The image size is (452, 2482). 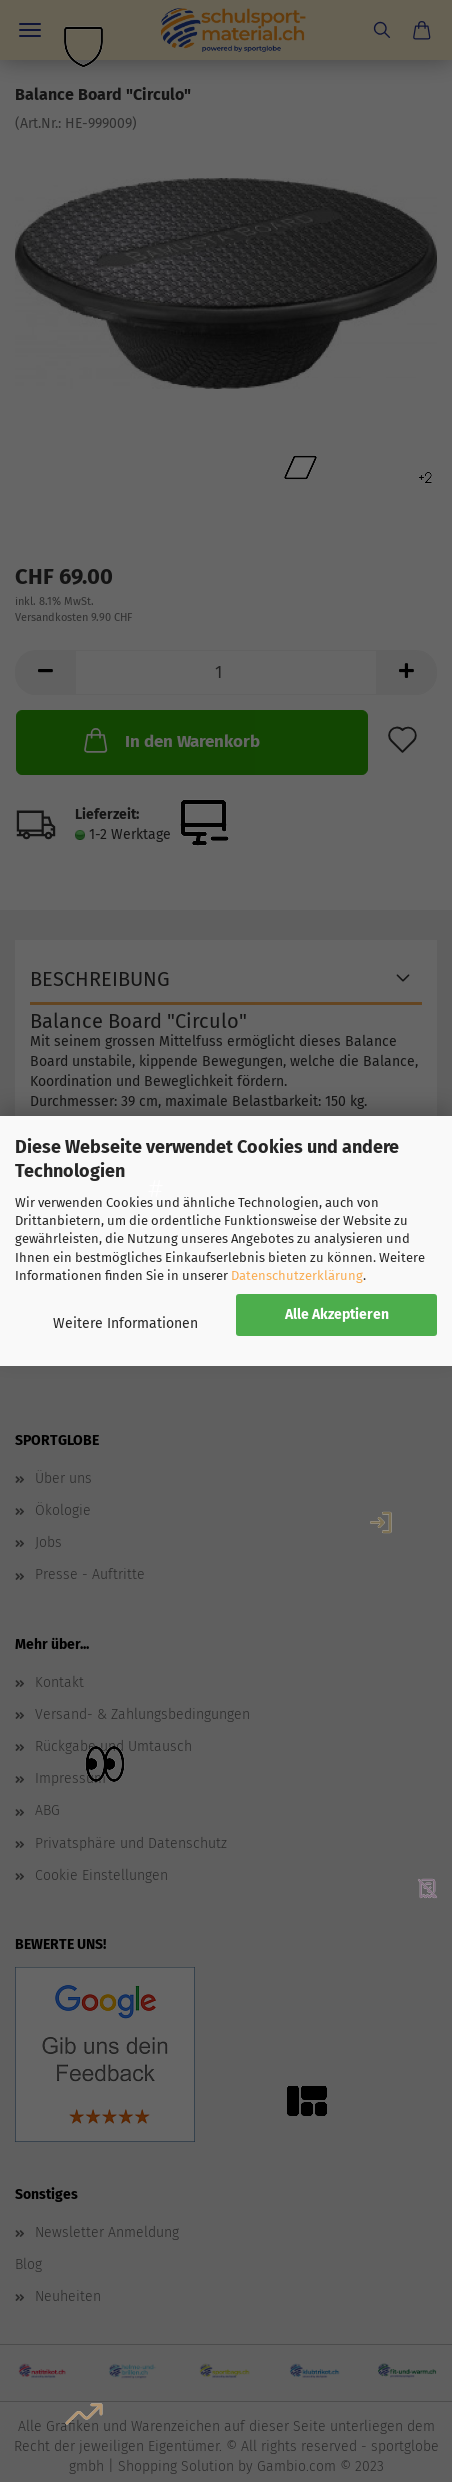 What do you see at coordinates (83, 44) in the screenshot?
I see `access security settings` at bounding box center [83, 44].